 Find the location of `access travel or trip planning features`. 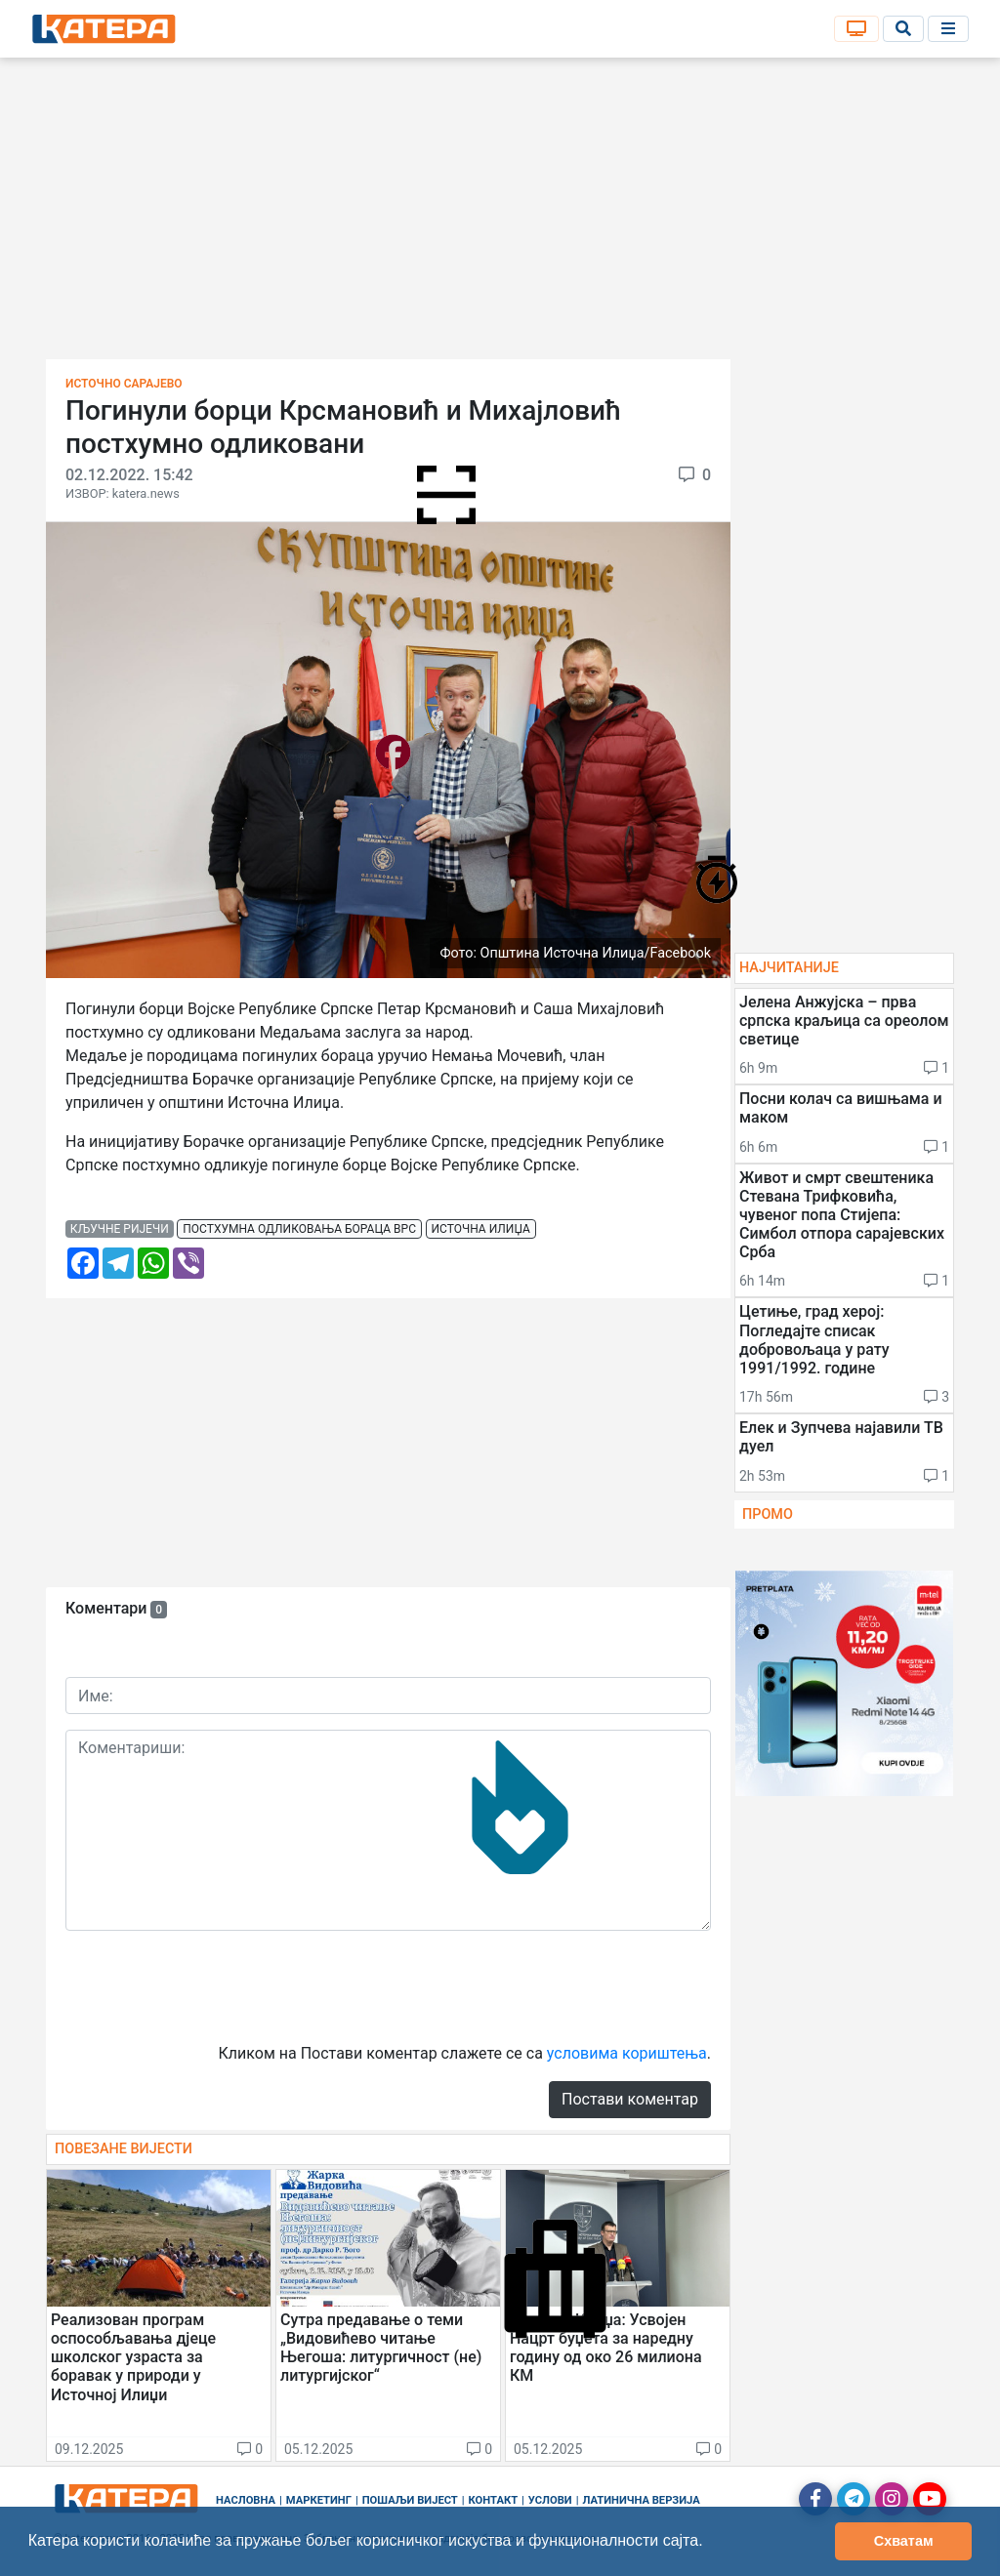

access travel or trip planning features is located at coordinates (555, 2281).